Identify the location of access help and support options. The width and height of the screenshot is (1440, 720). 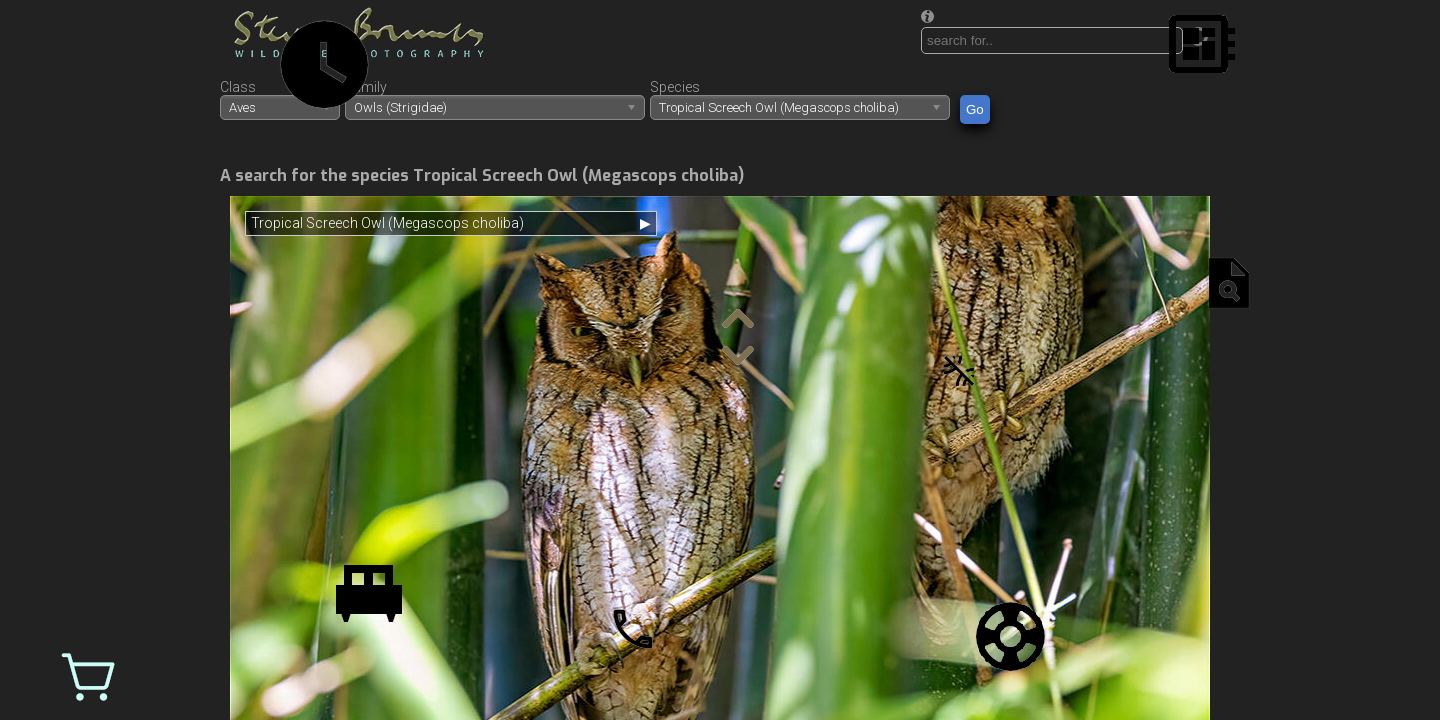
(1010, 636).